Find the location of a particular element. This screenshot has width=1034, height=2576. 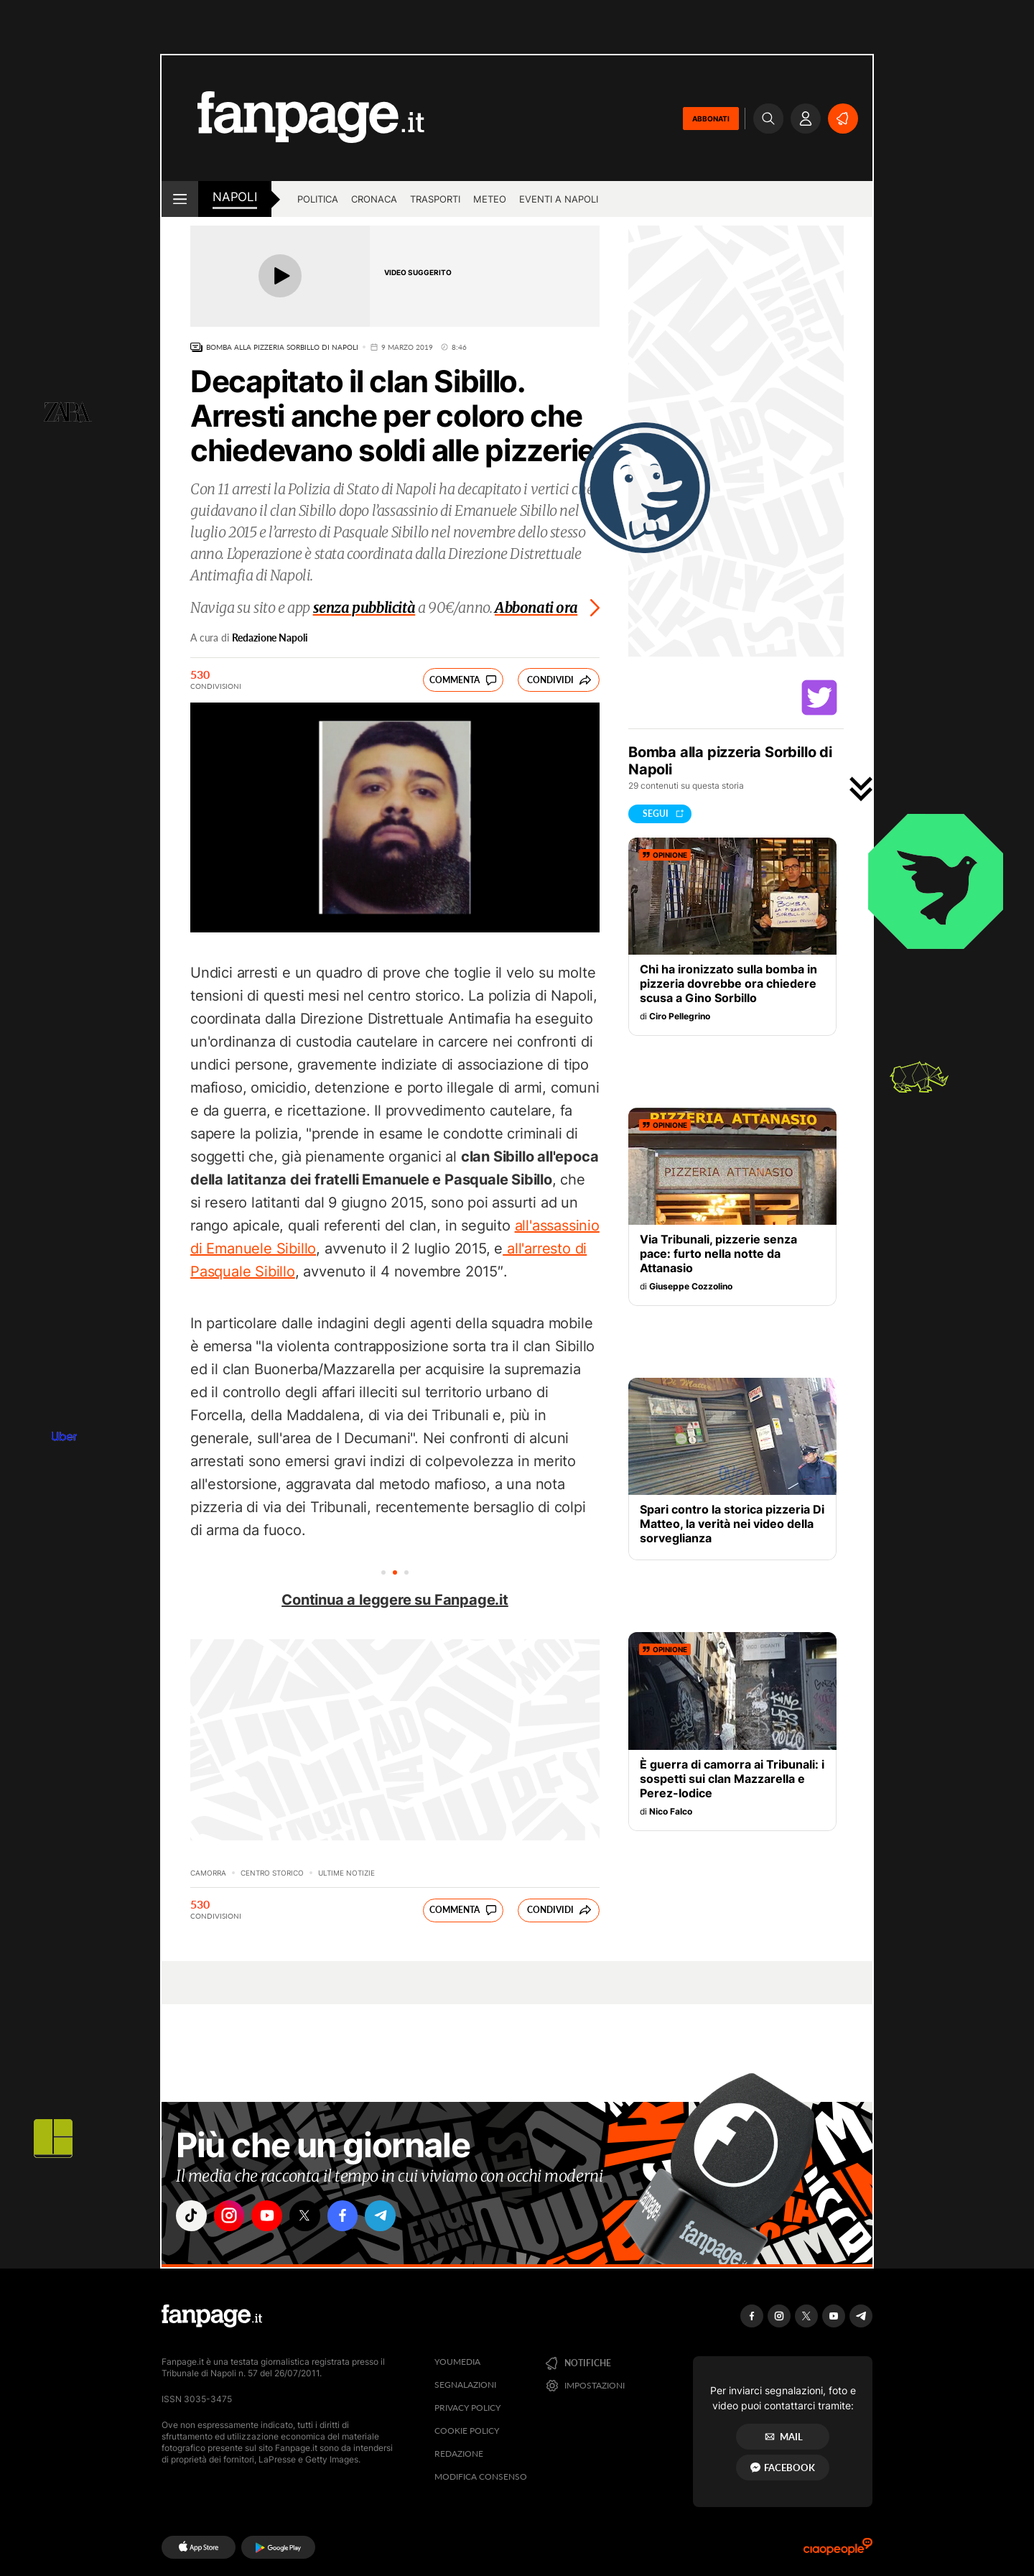

supercrease brand logo is located at coordinates (919, 1077).